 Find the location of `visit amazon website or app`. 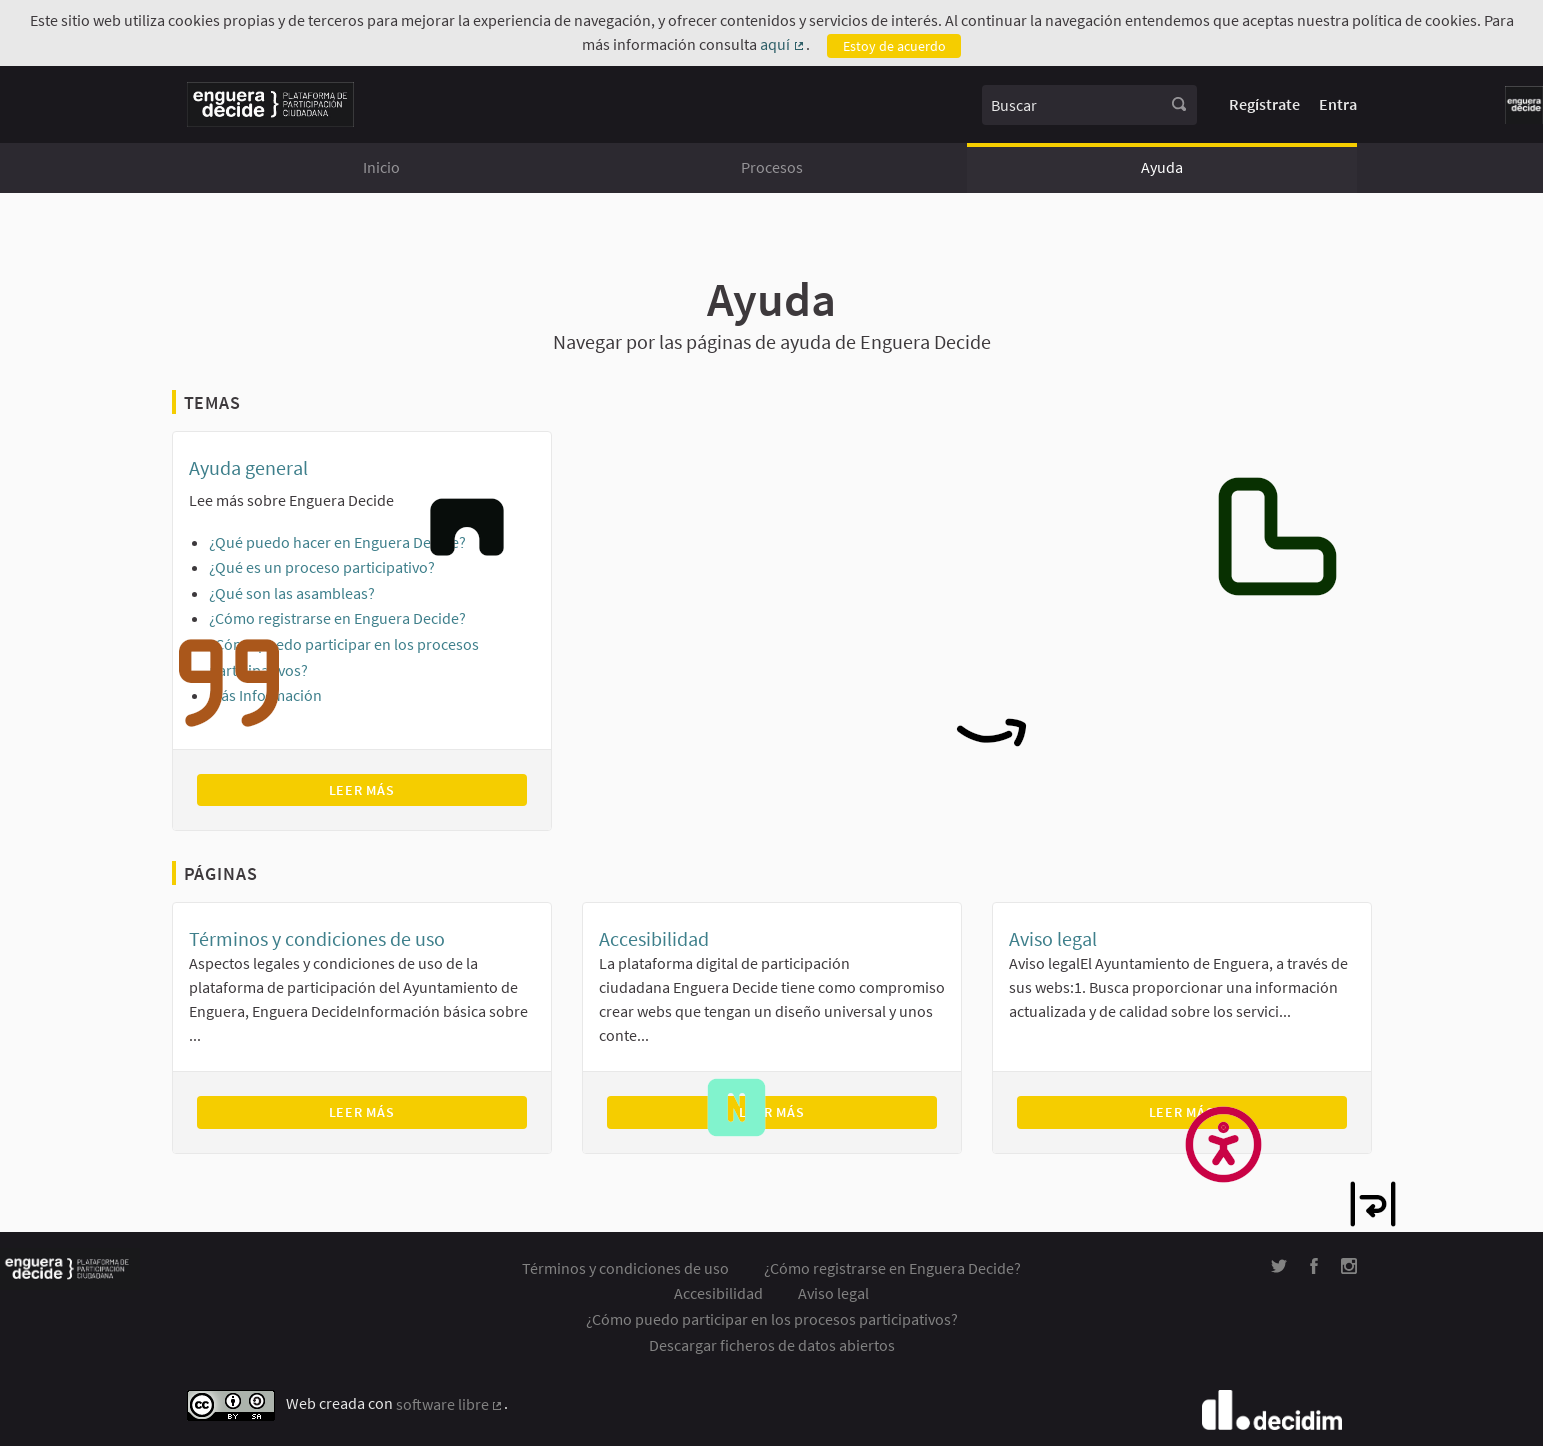

visit amazon website or app is located at coordinates (991, 732).